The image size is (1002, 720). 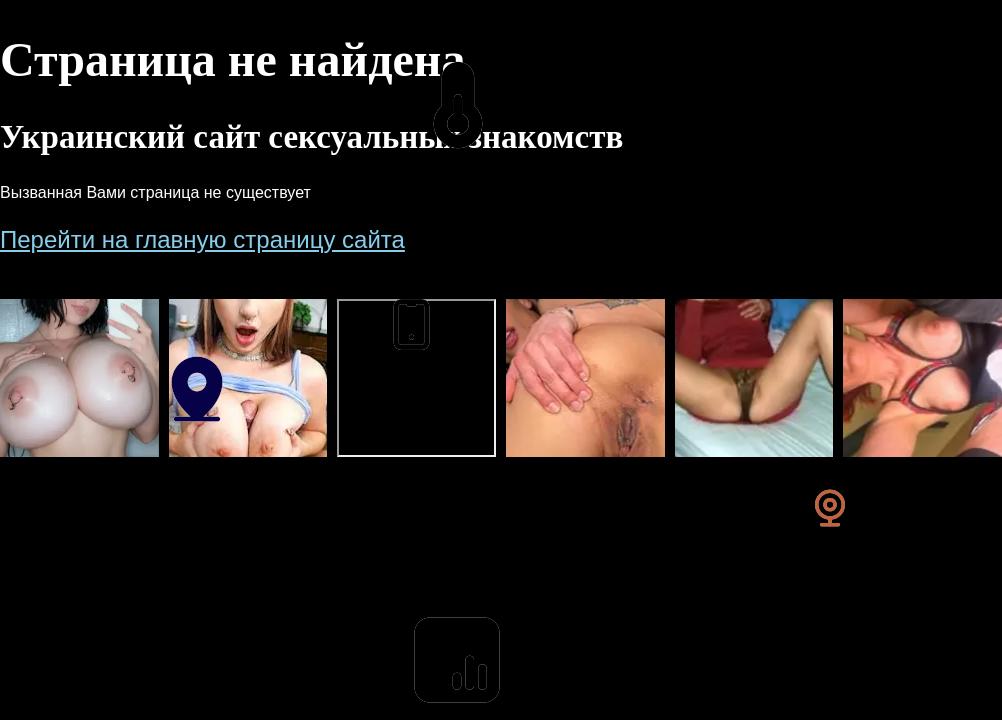 I want to click on indicates medium or moderate temperature, so click(x=458, y=105).